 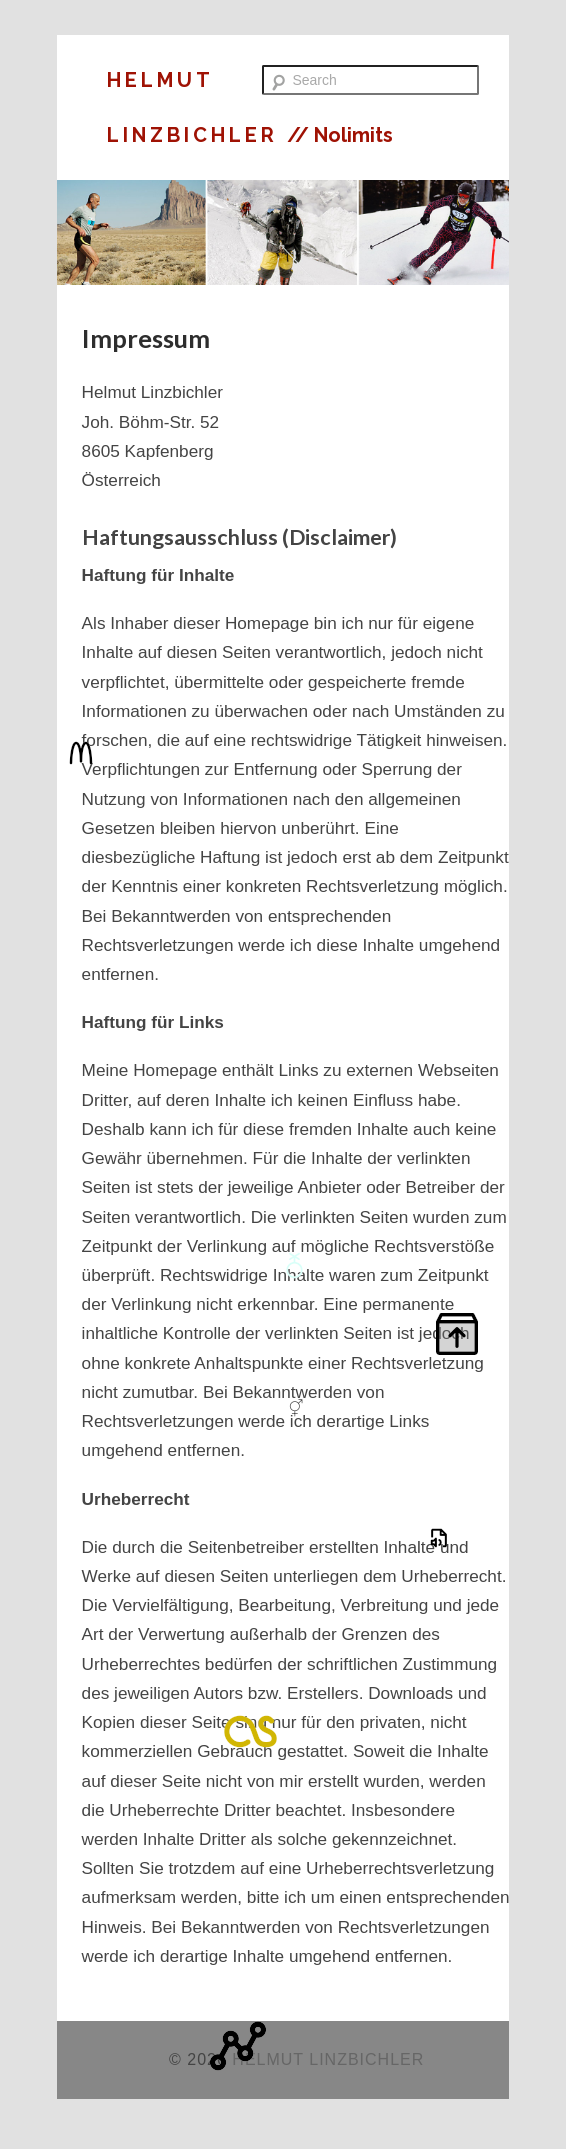 I want to click on open the McDonald's app or website, so click(x=81, y=753).